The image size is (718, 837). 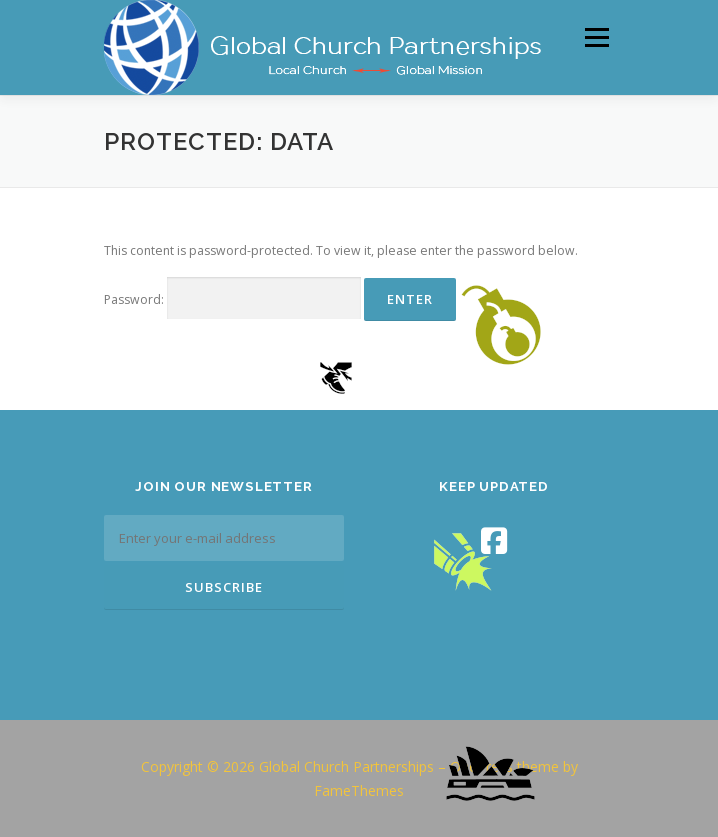 I want to click on deploy cluster bomb weapon in game, so click(x=501, y=325).